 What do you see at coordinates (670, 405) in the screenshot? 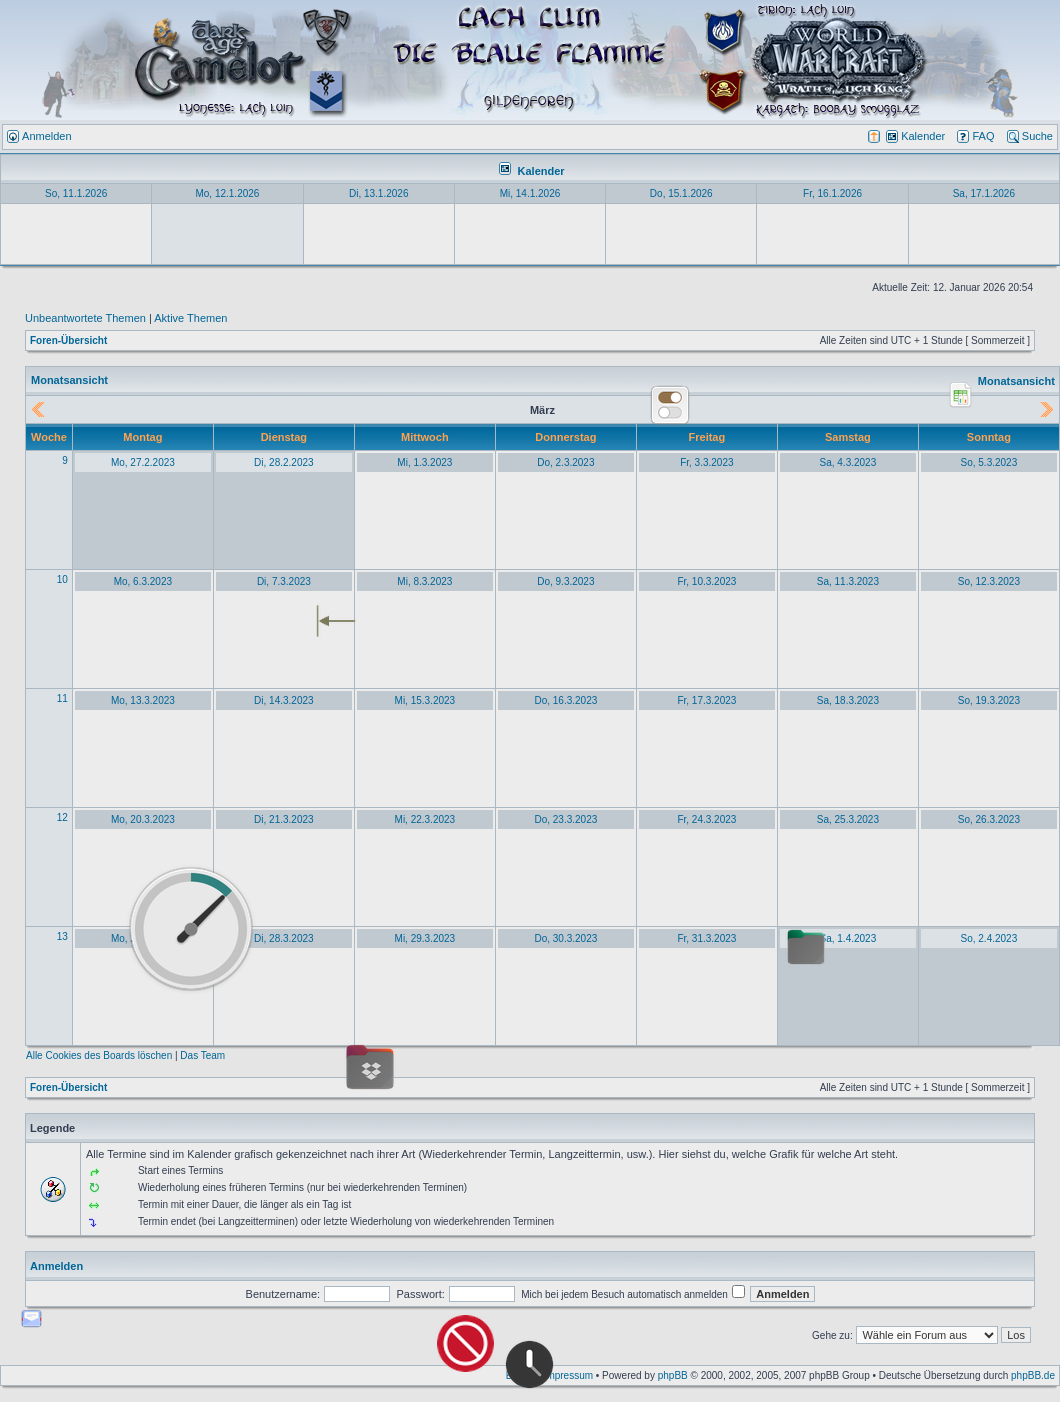
I see `open gnome tweaks settings` at bounding box center [670, 405].